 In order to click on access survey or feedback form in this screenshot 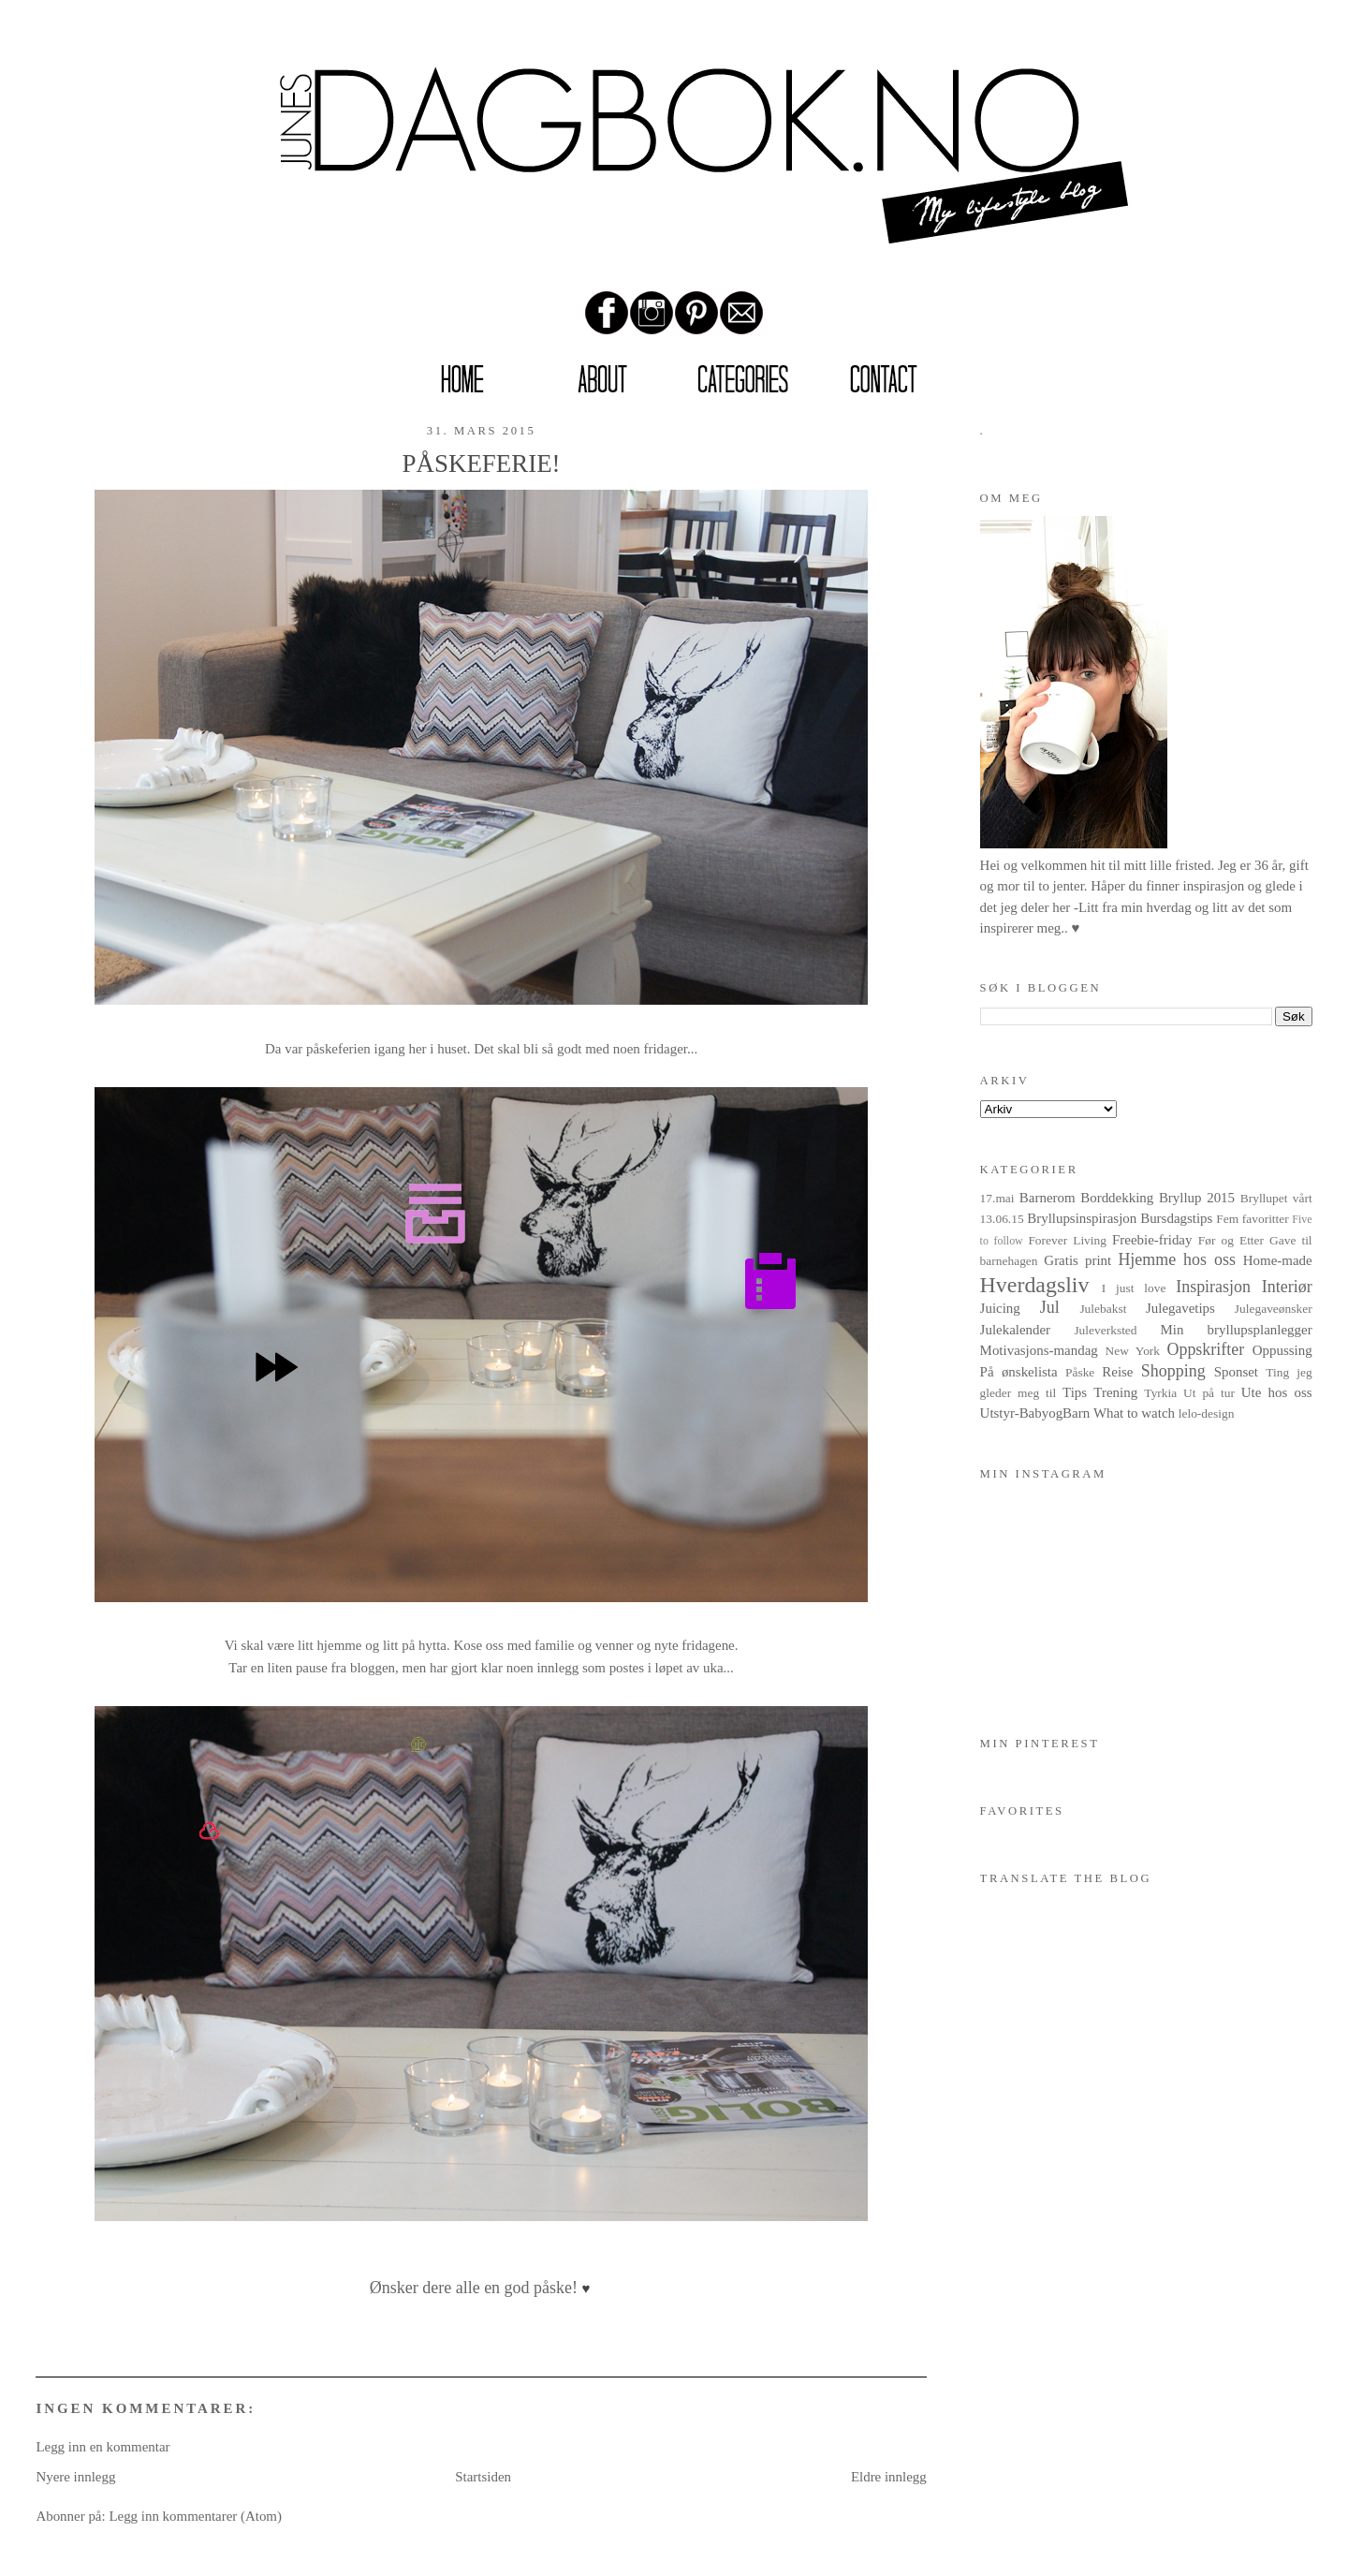, I will do `click(770, 1281)`.